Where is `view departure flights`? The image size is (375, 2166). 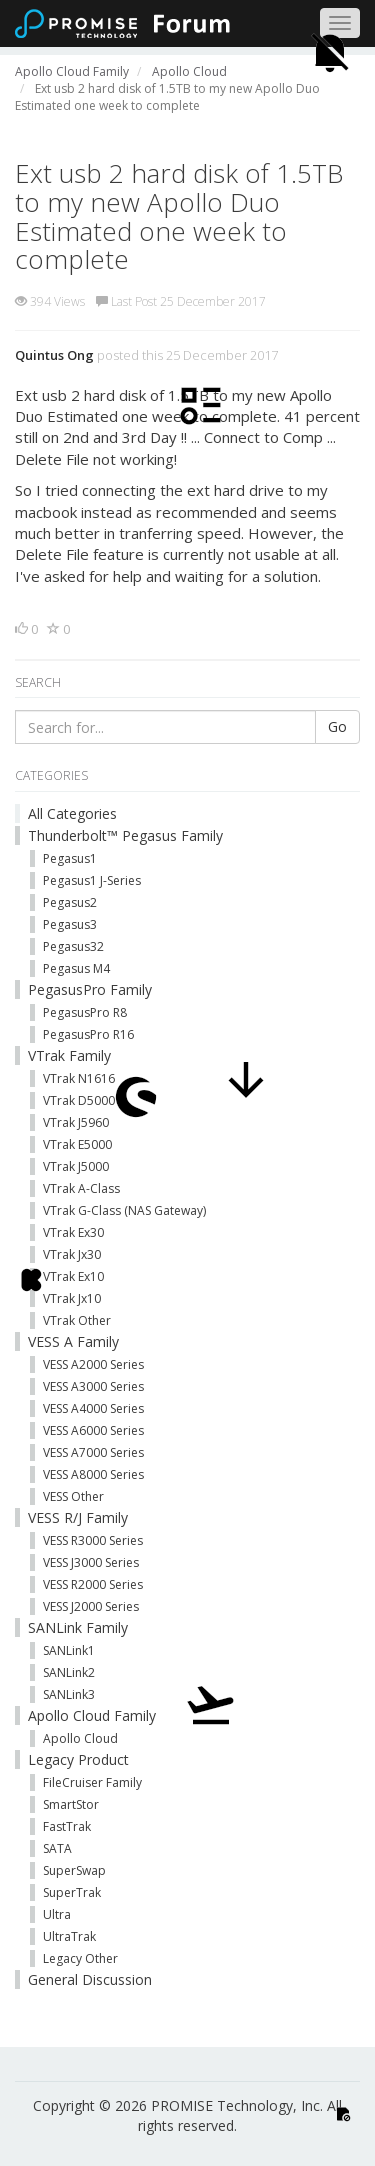 view departure flights is located at coordinates (211, 1704).